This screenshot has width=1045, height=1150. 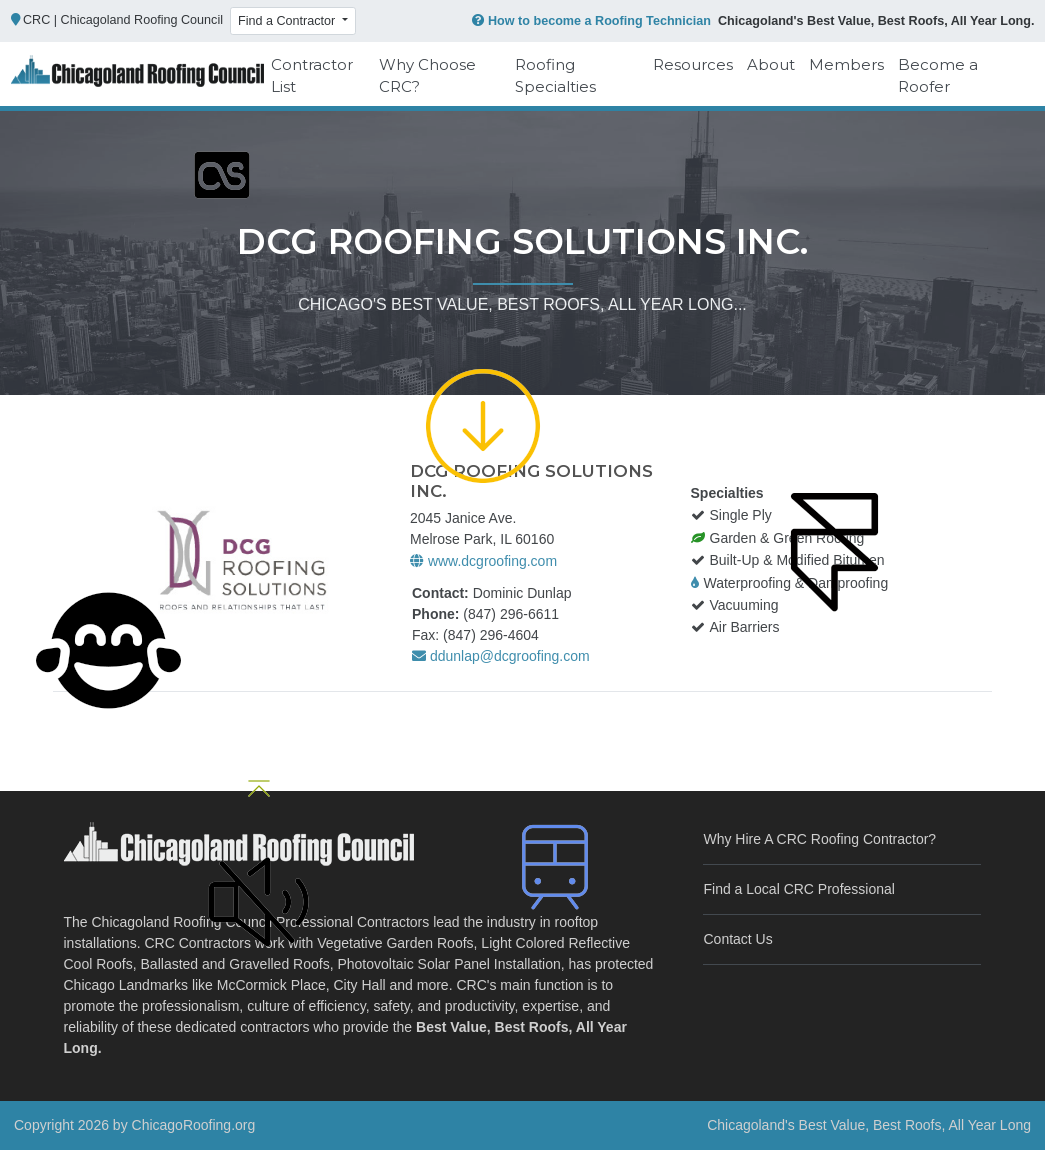 What do you see at coordinates (259, 788) in the screenshot?
I see `collapse or minimize a section` at bounding box center [259, 788].